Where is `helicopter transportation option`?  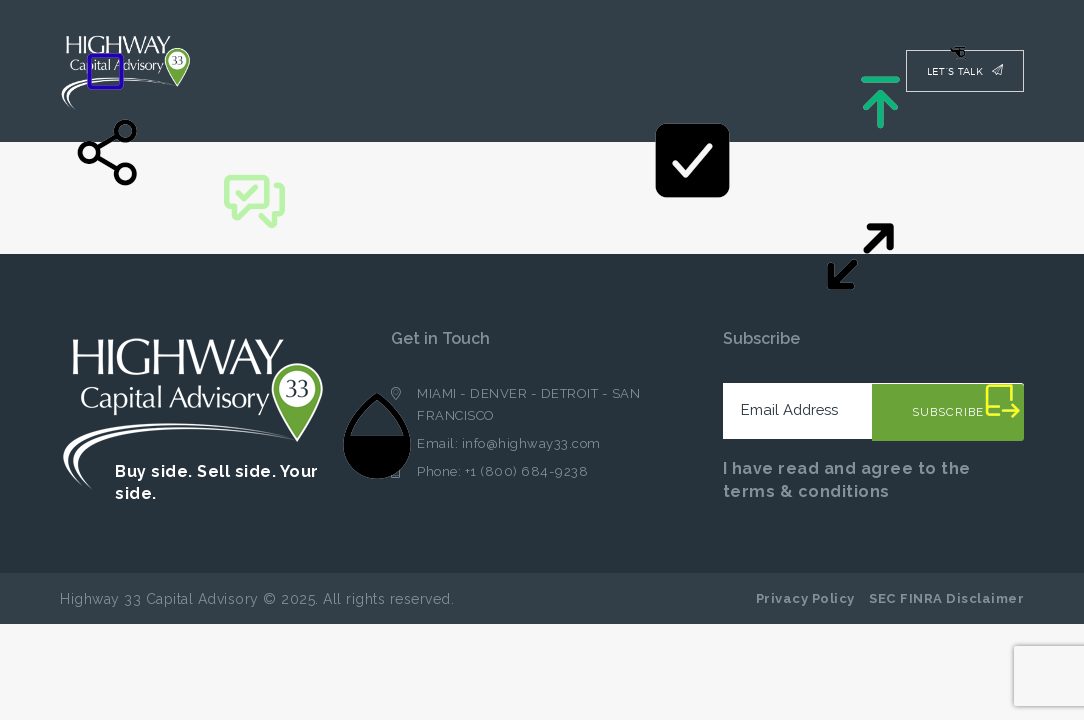 helicopter transportation option is located at coordinates (958, 53).